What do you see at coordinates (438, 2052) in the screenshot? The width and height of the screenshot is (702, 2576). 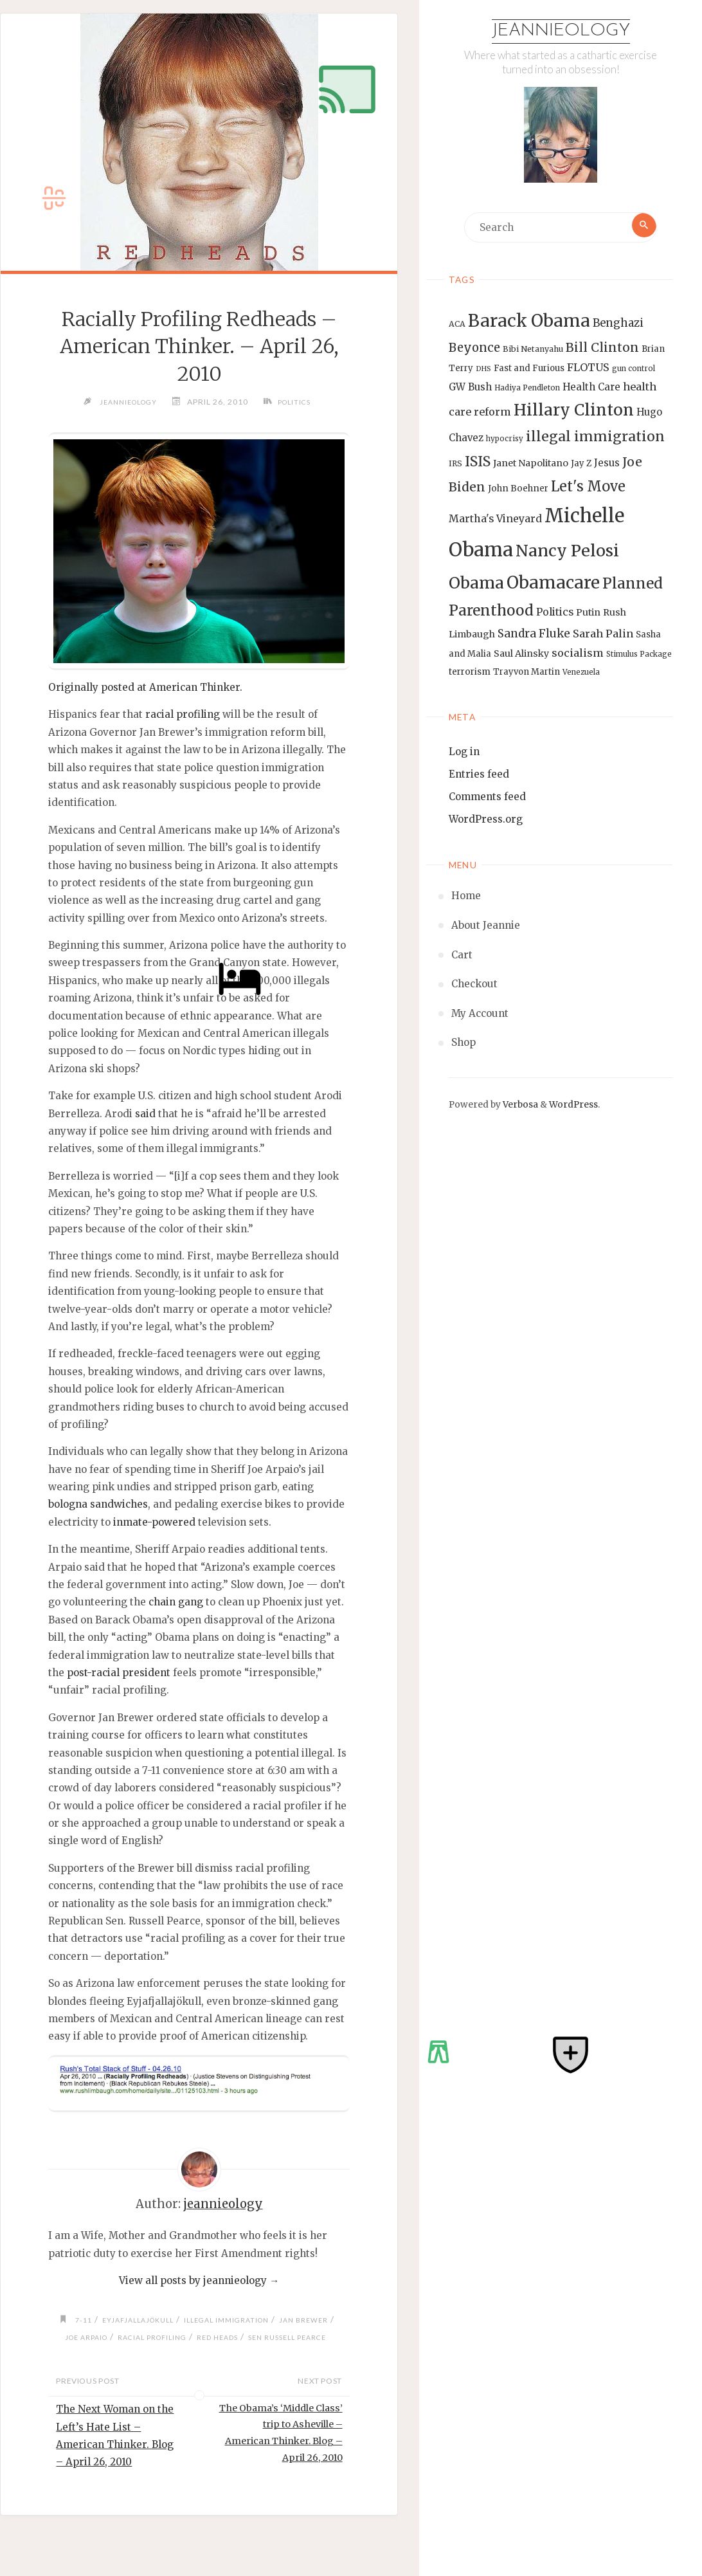 I see `browse pants or bottoms category` at bounding box center [438, 2052].